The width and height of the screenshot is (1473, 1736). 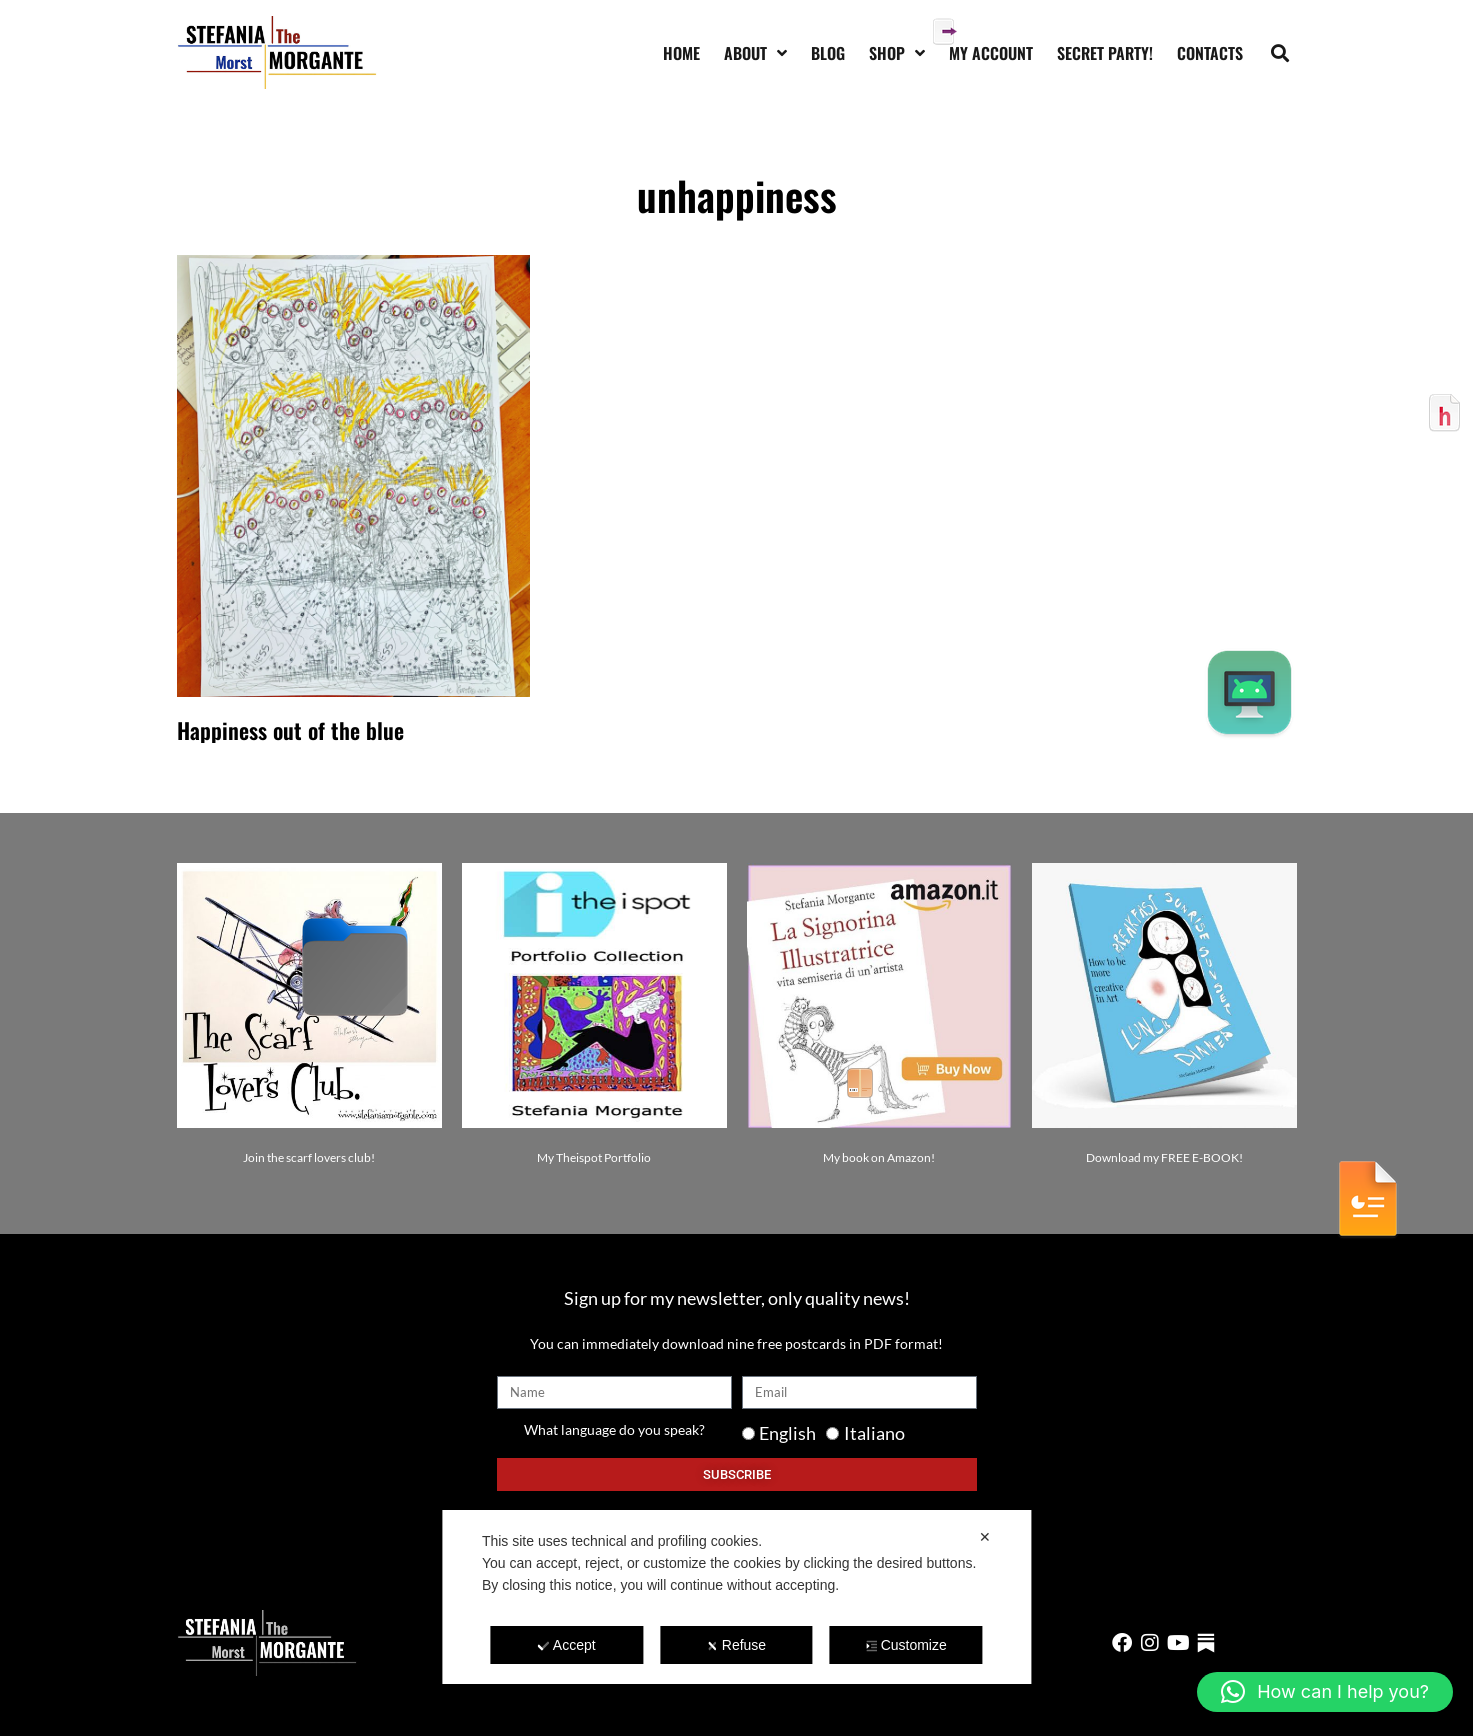 I want to click on export document to another location or format, so click(x=943, y=31).